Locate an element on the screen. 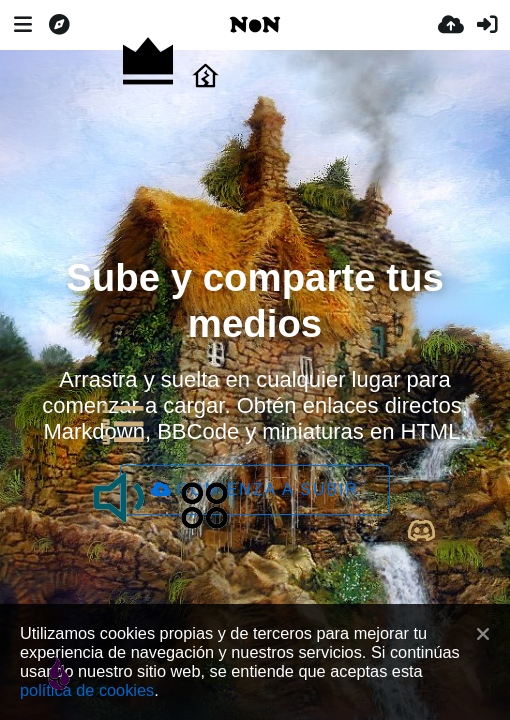 This screenshot has height=720, width=510. open app drawer or menu is located at coordinates (204, 505).